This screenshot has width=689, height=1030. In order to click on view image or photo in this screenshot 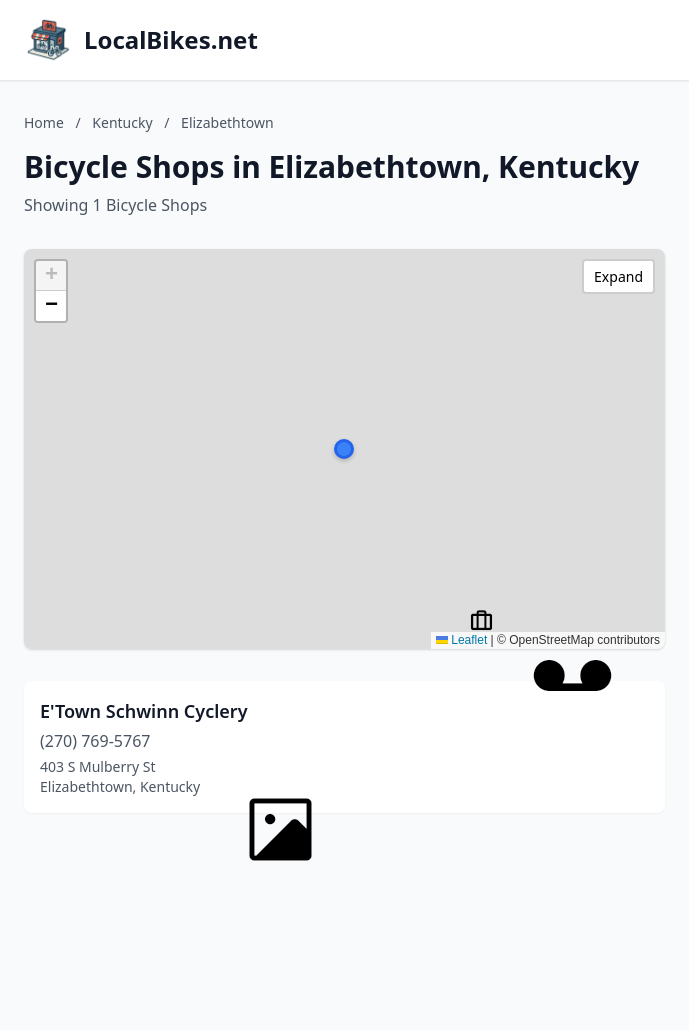, I will do `click(280, 829)`.